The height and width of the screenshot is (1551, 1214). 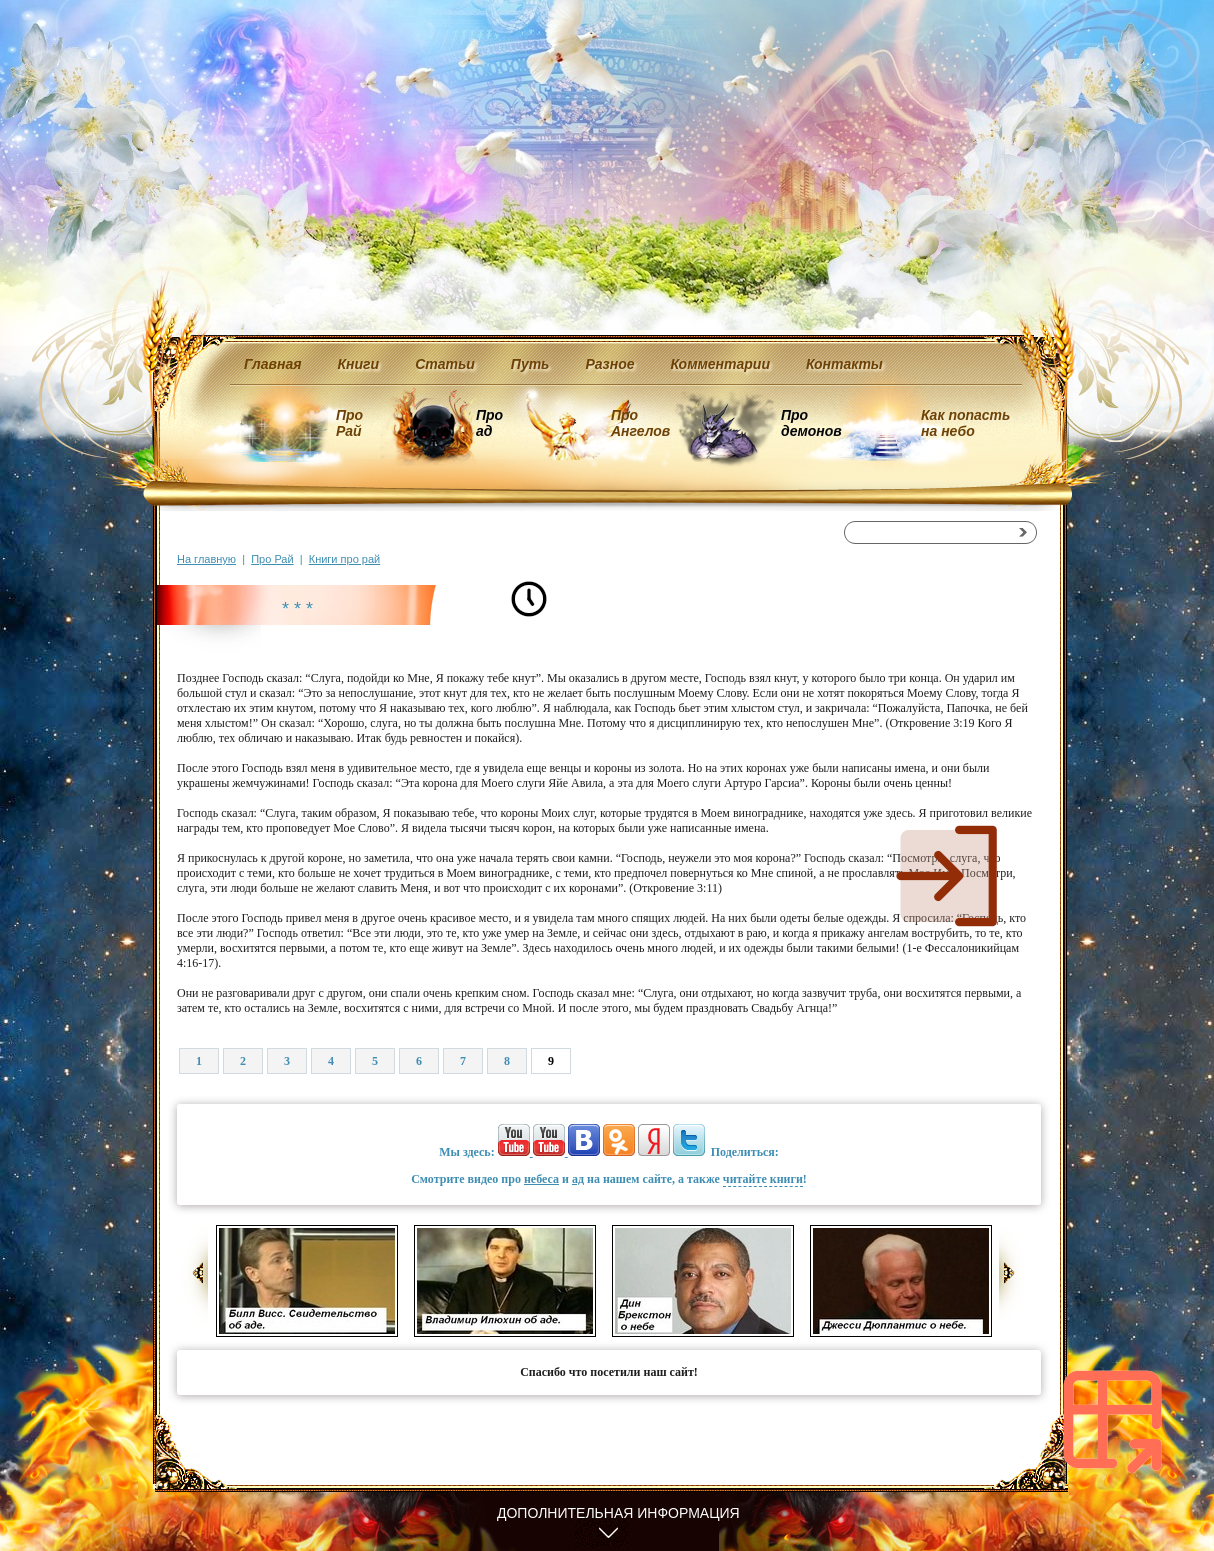 What do you see at coordinates (1112, 1419) in the screenshot?
I see `share table or spreadsheet data` at bounding box center [1112, 1419].